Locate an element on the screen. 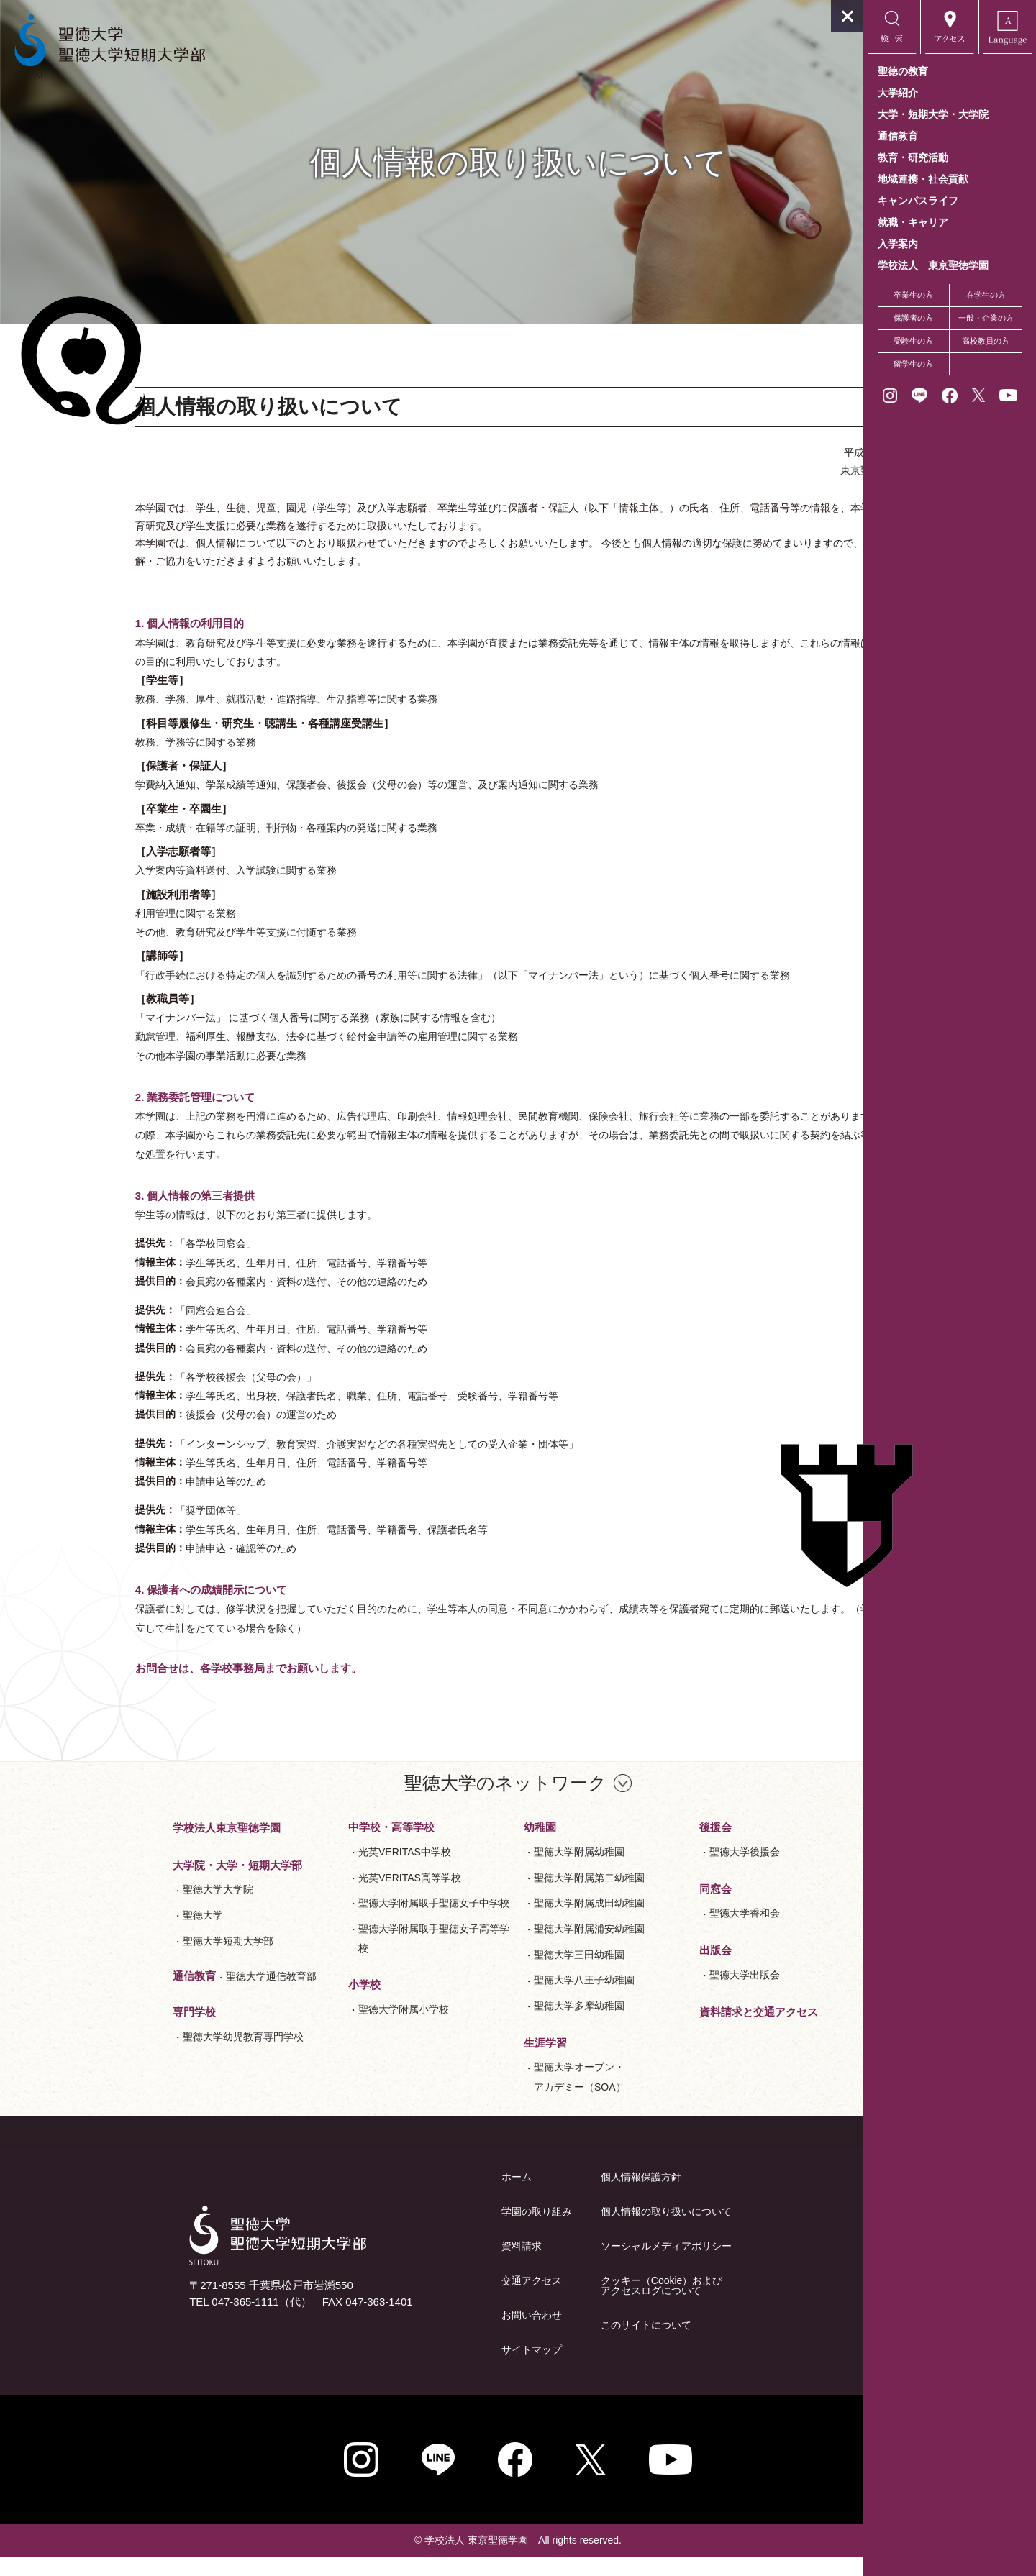 This screenshot has width=1036, height=2576. activate shield or defense mode is located at coordinates (845, 1517).